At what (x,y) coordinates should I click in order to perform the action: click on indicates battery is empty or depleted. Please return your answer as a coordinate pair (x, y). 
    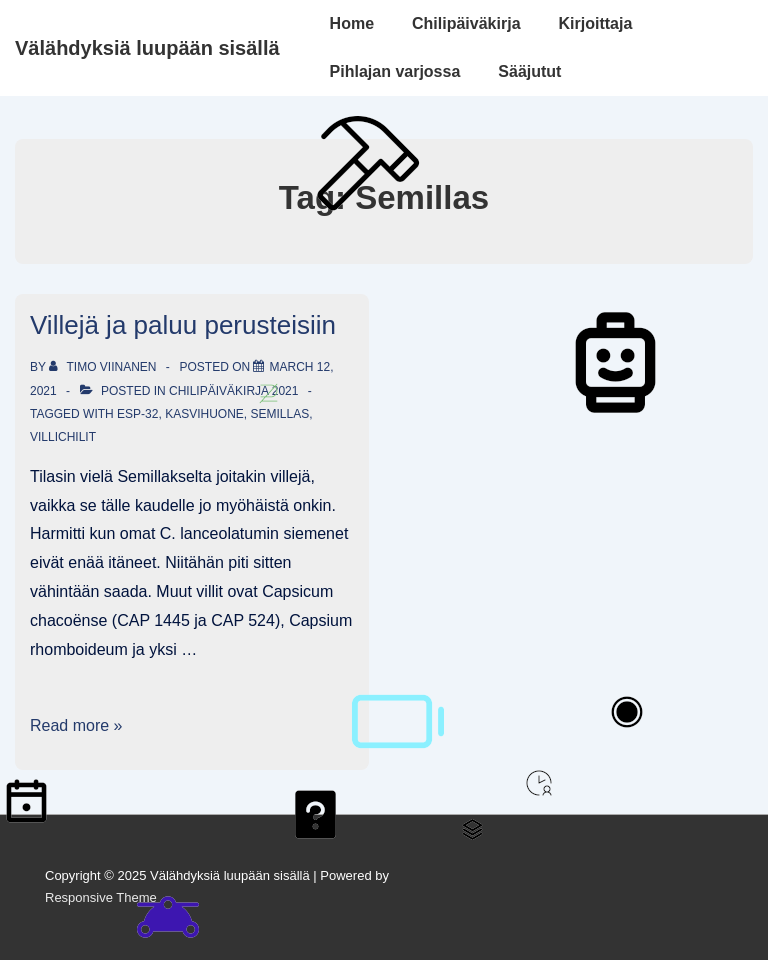
    Looking at the image, I should click on (396, 721).